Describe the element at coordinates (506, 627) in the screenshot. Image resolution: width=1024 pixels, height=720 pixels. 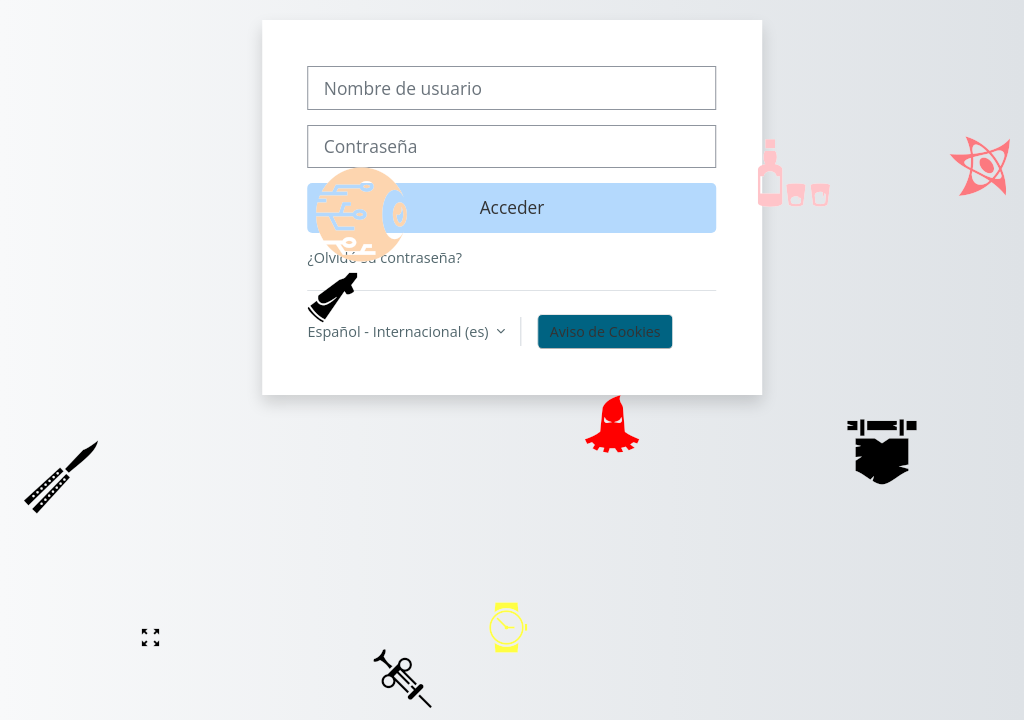
I see `view current time or clock settings` at that location.